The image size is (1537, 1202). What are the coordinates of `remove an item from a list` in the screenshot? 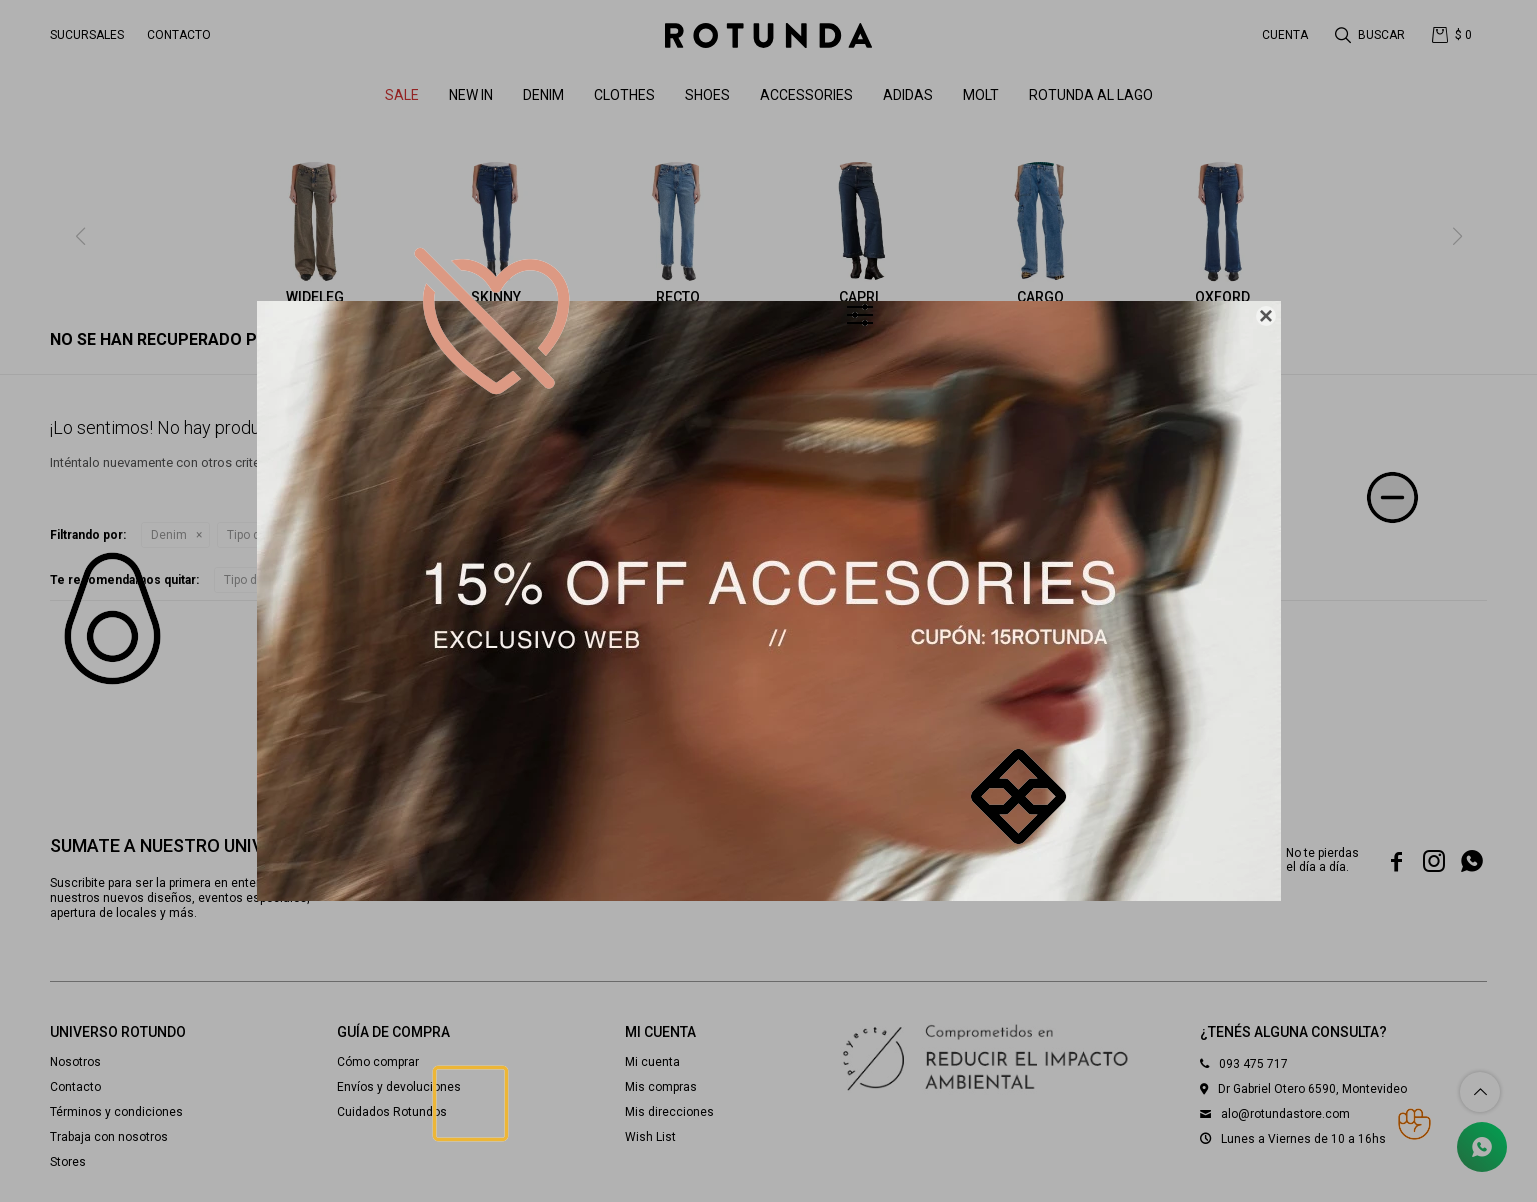 It's located at (1392, 497).